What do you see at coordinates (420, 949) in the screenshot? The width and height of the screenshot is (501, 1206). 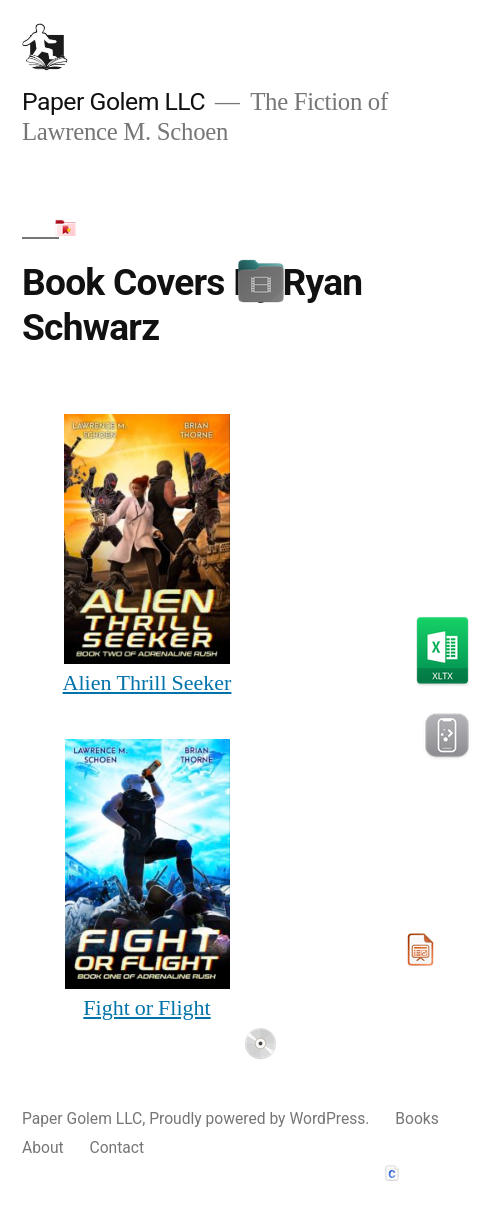 I see `libreoffice impress presentation file` at bounding box center [420, 949].